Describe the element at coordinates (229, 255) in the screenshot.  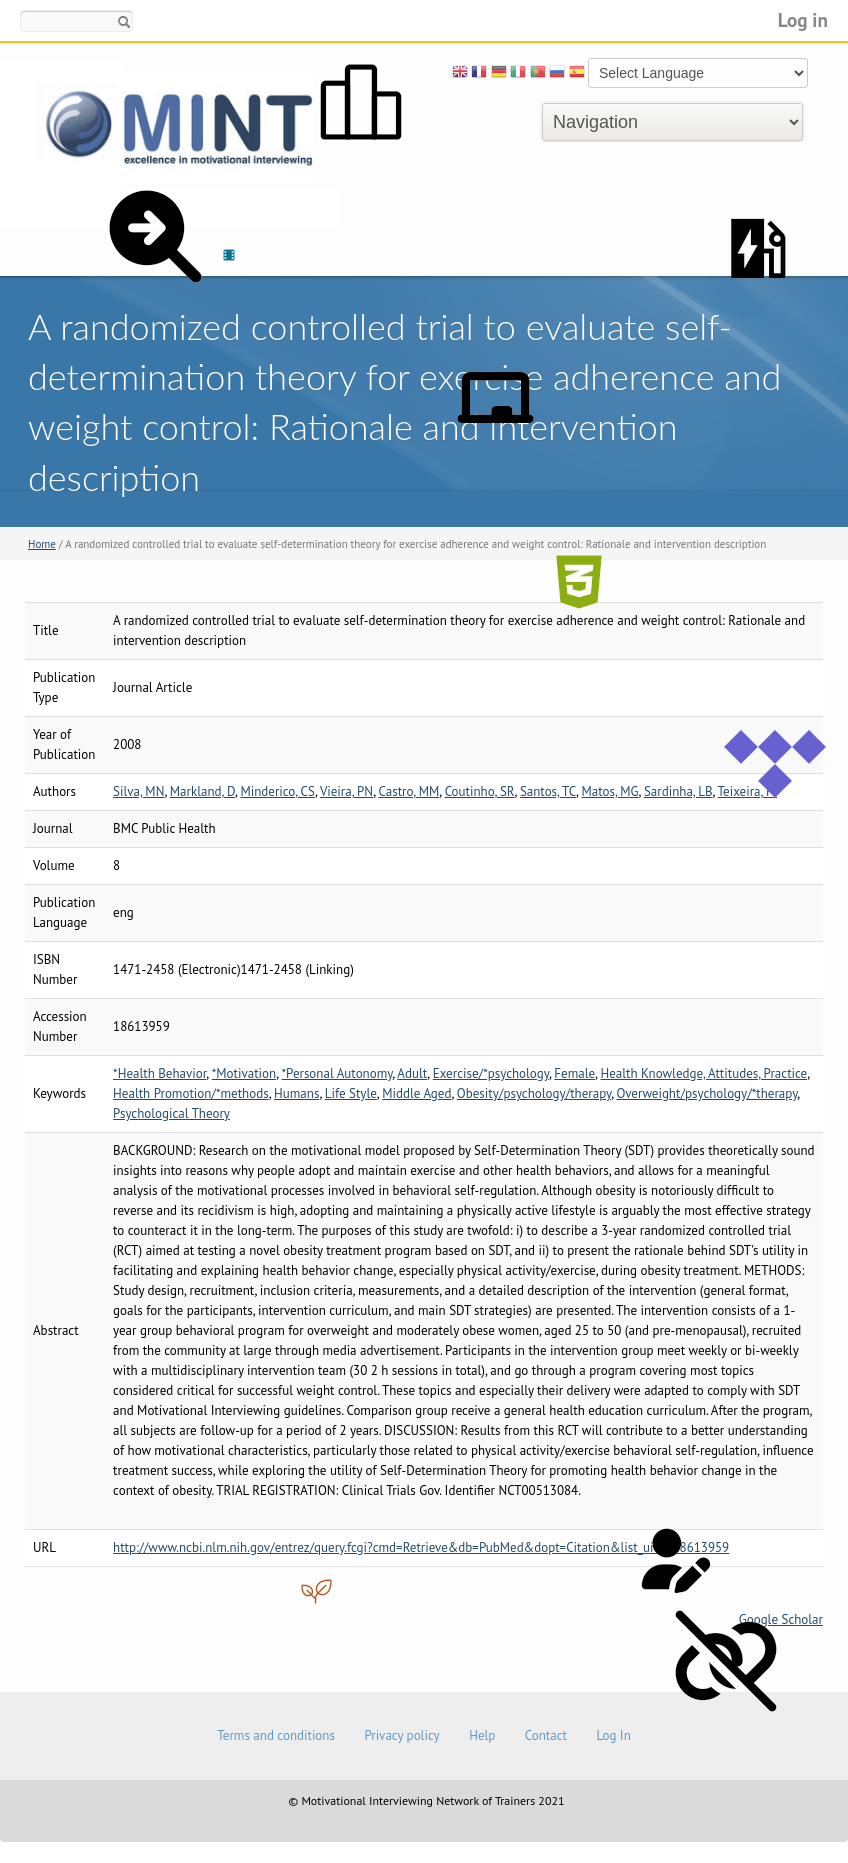
I see `view video or movie content` at that location.